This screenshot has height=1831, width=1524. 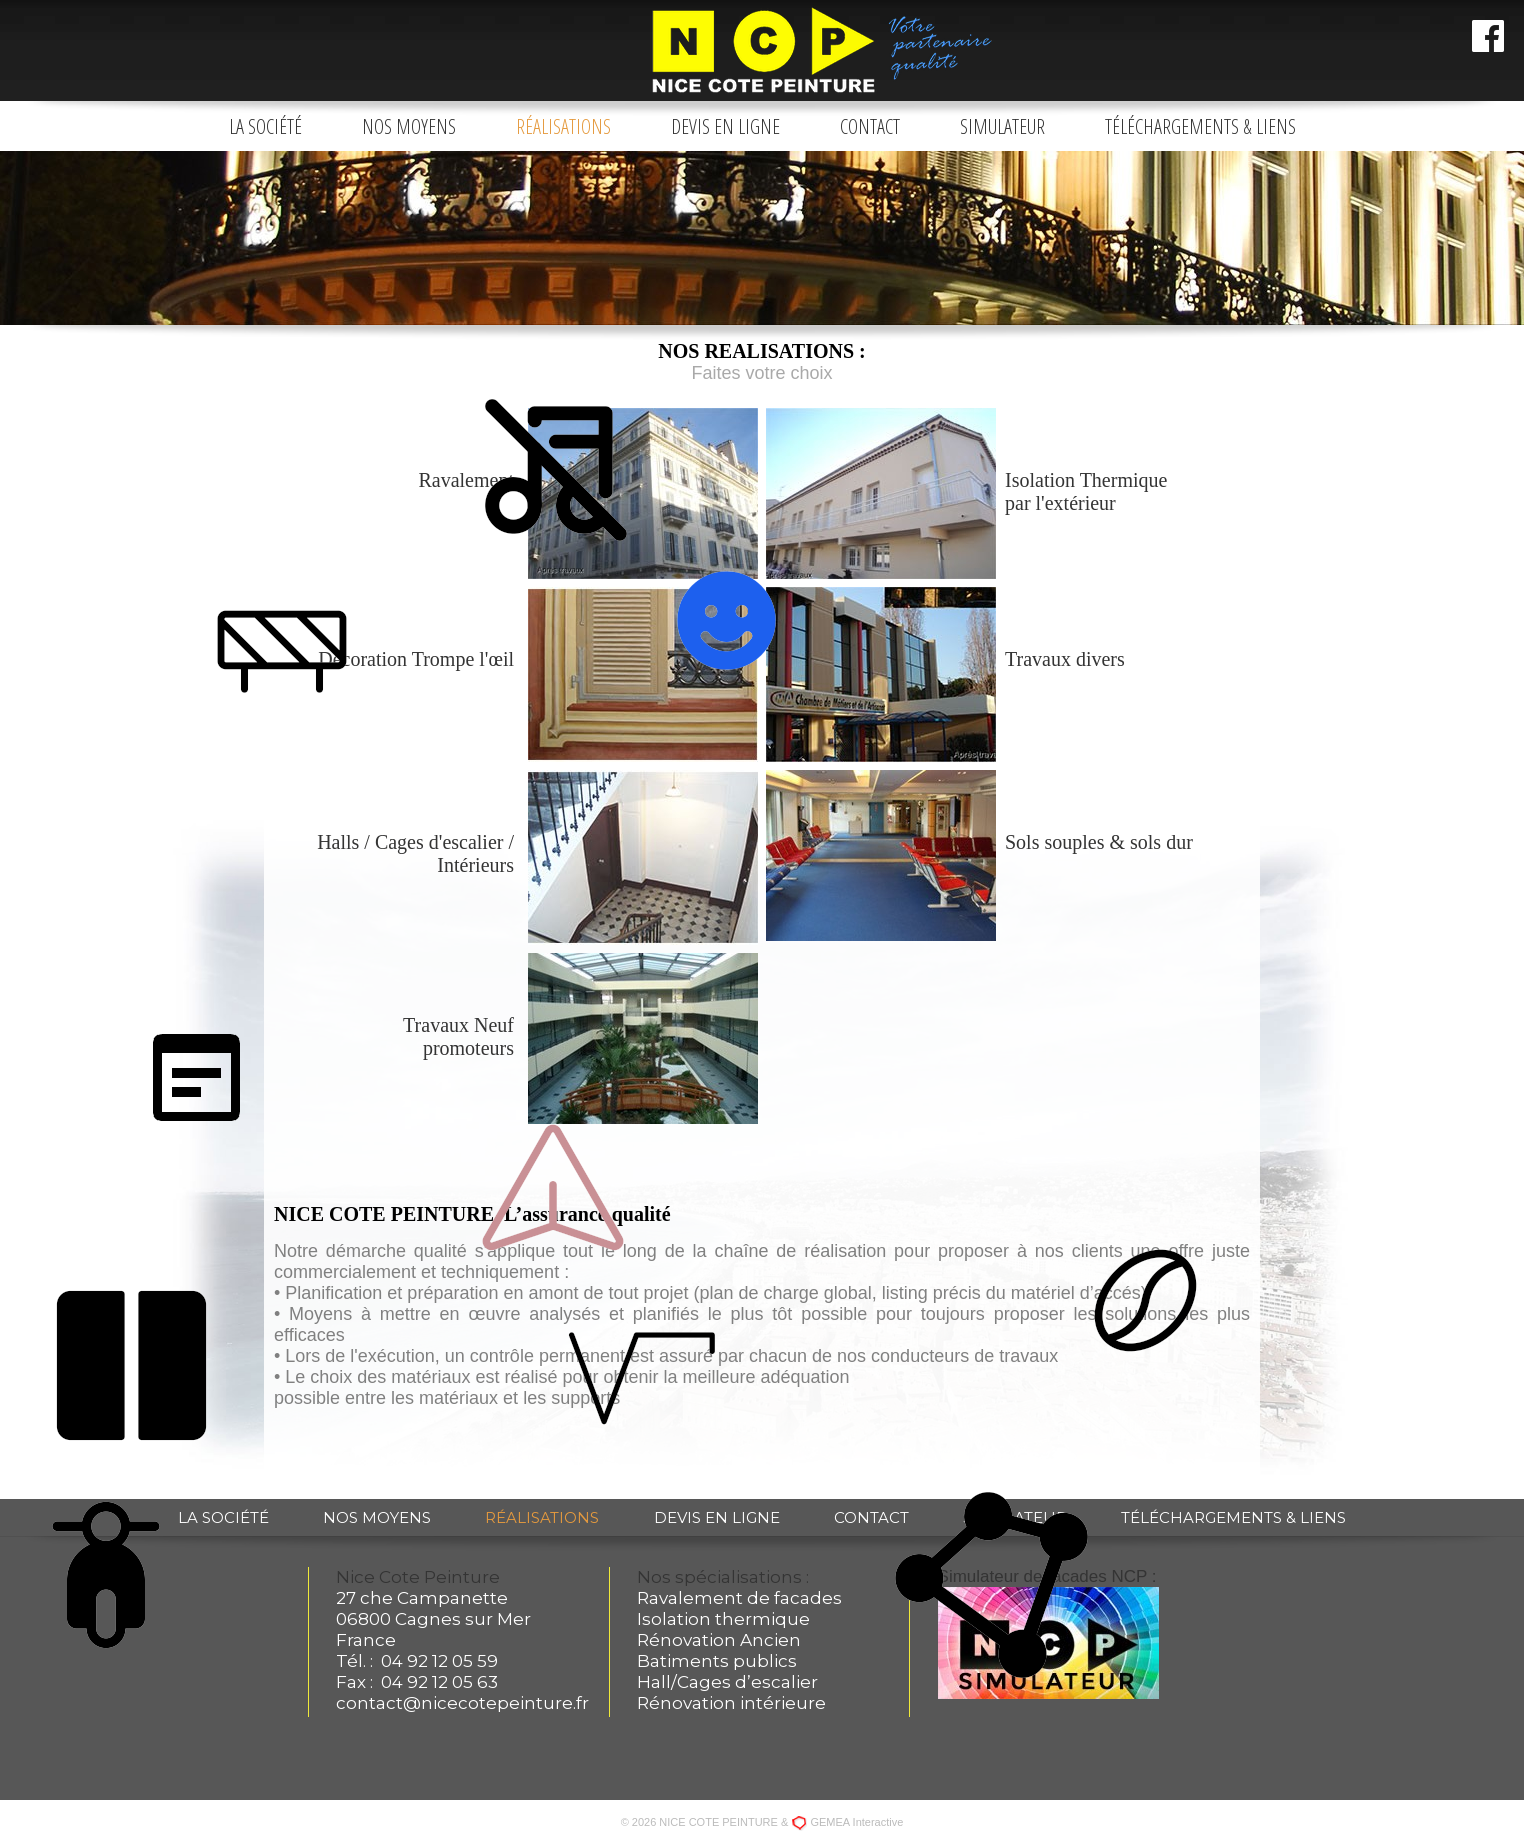 What do you see at coordinates (282, 647) in the screenshot?
I see `indicates a blocked or restricted area` at bounding box center [282, 647].